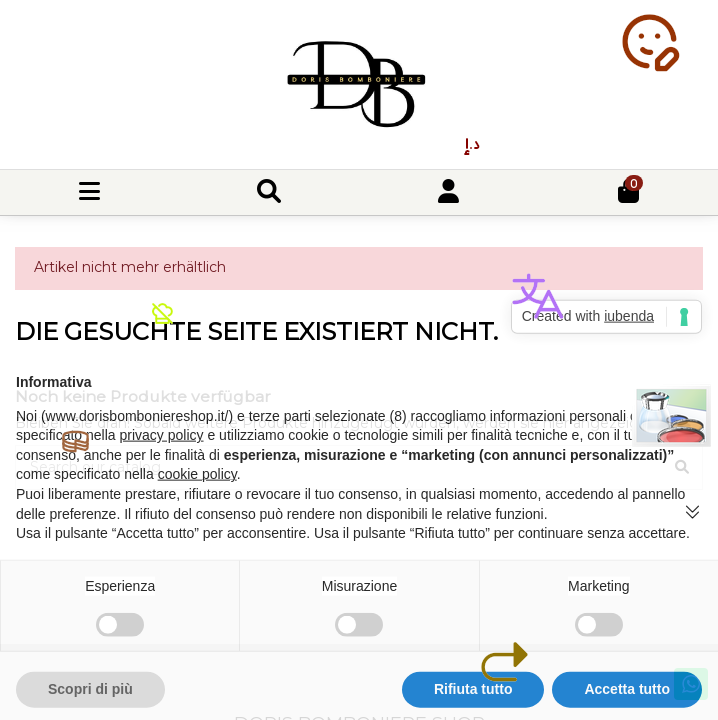 The height and width of the screenshot is (720, 718). What do you see at coordinates (649, 41) in the screenshot?
I see `edit your mood or status` at bounding box center [649, 41].